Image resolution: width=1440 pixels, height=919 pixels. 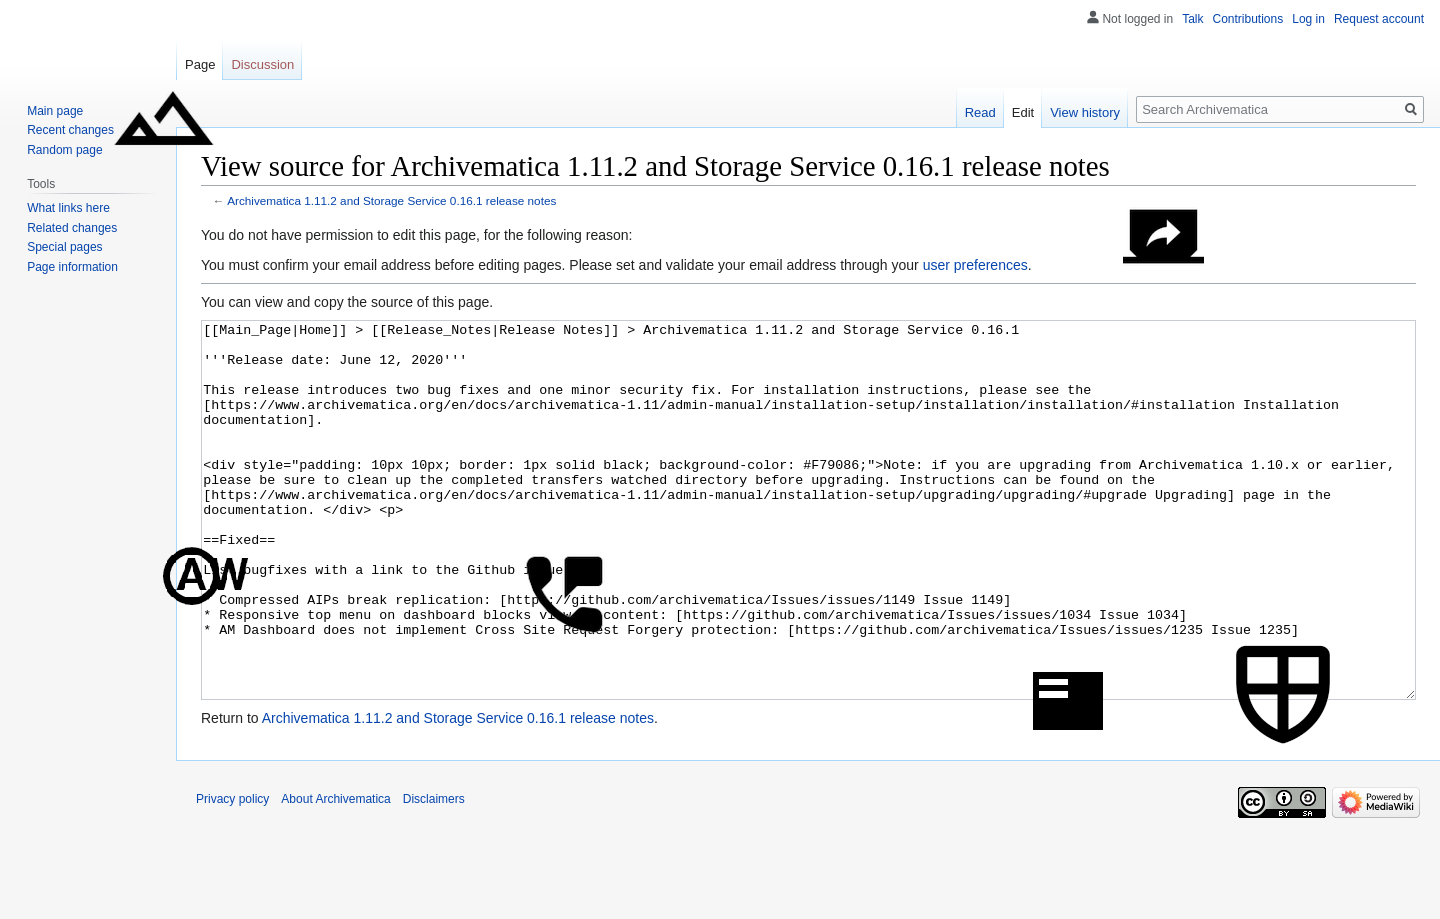 I want to click on access voicemail or phone messages, so click(x=564, y=594).